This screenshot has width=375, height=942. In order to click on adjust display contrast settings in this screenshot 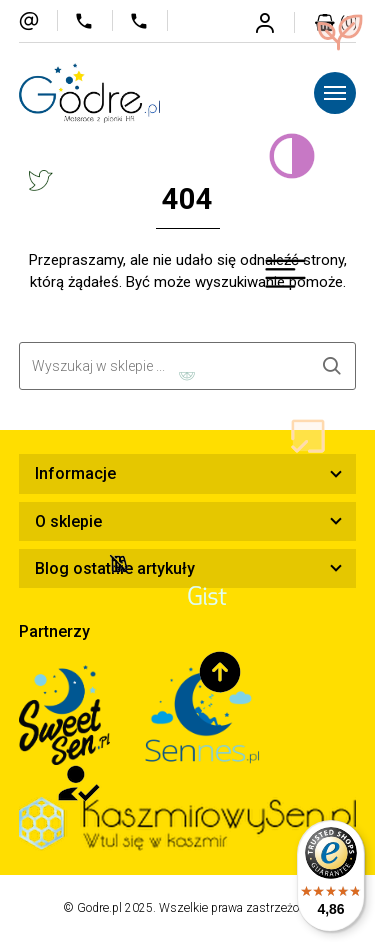, I will do `click(292, 156)`.